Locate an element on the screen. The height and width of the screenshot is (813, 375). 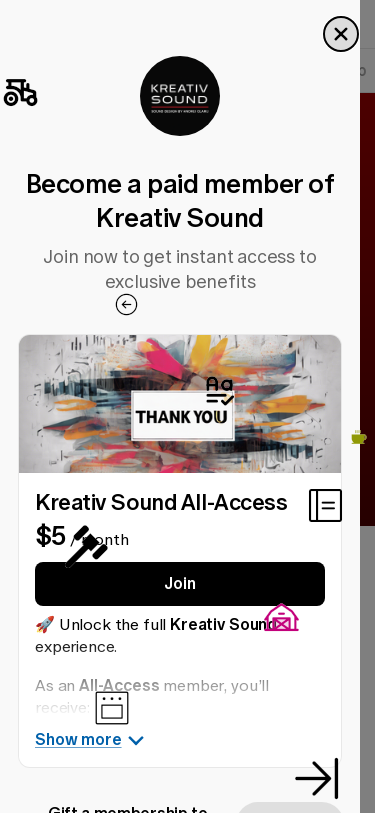
access oven or cooking appliance controls is located at coordinates (112, 708).